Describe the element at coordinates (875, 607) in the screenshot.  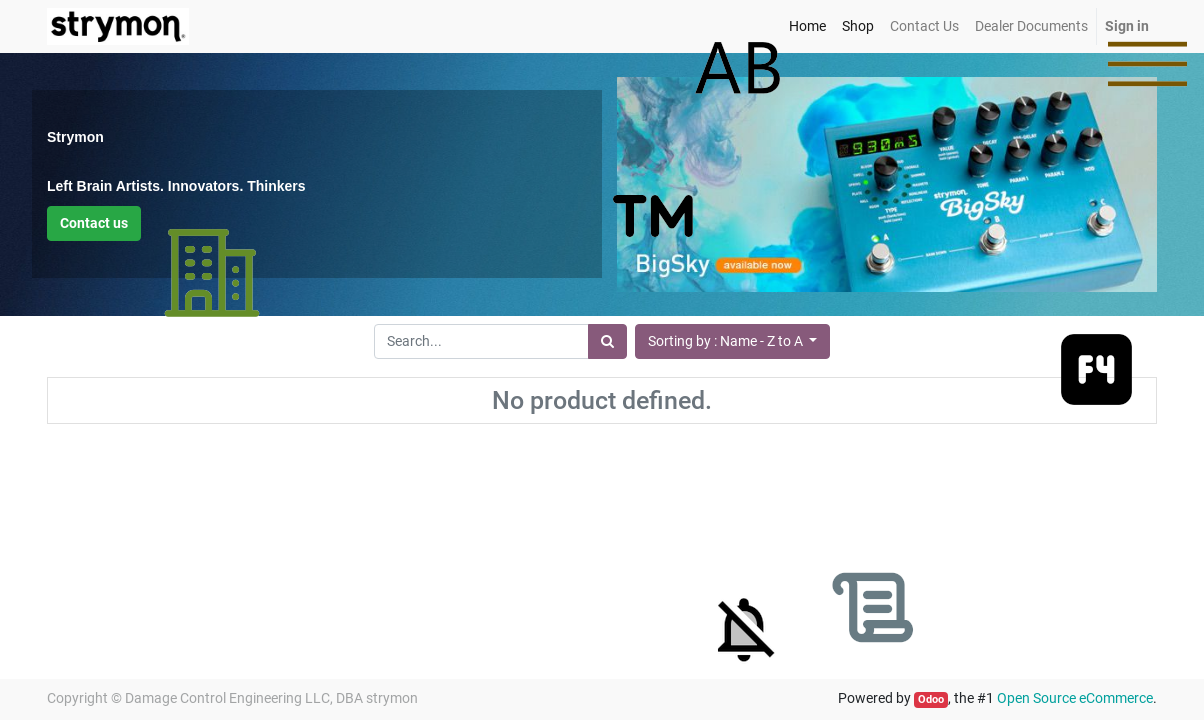
I see `view terms and conditions or legal documents` at that location.